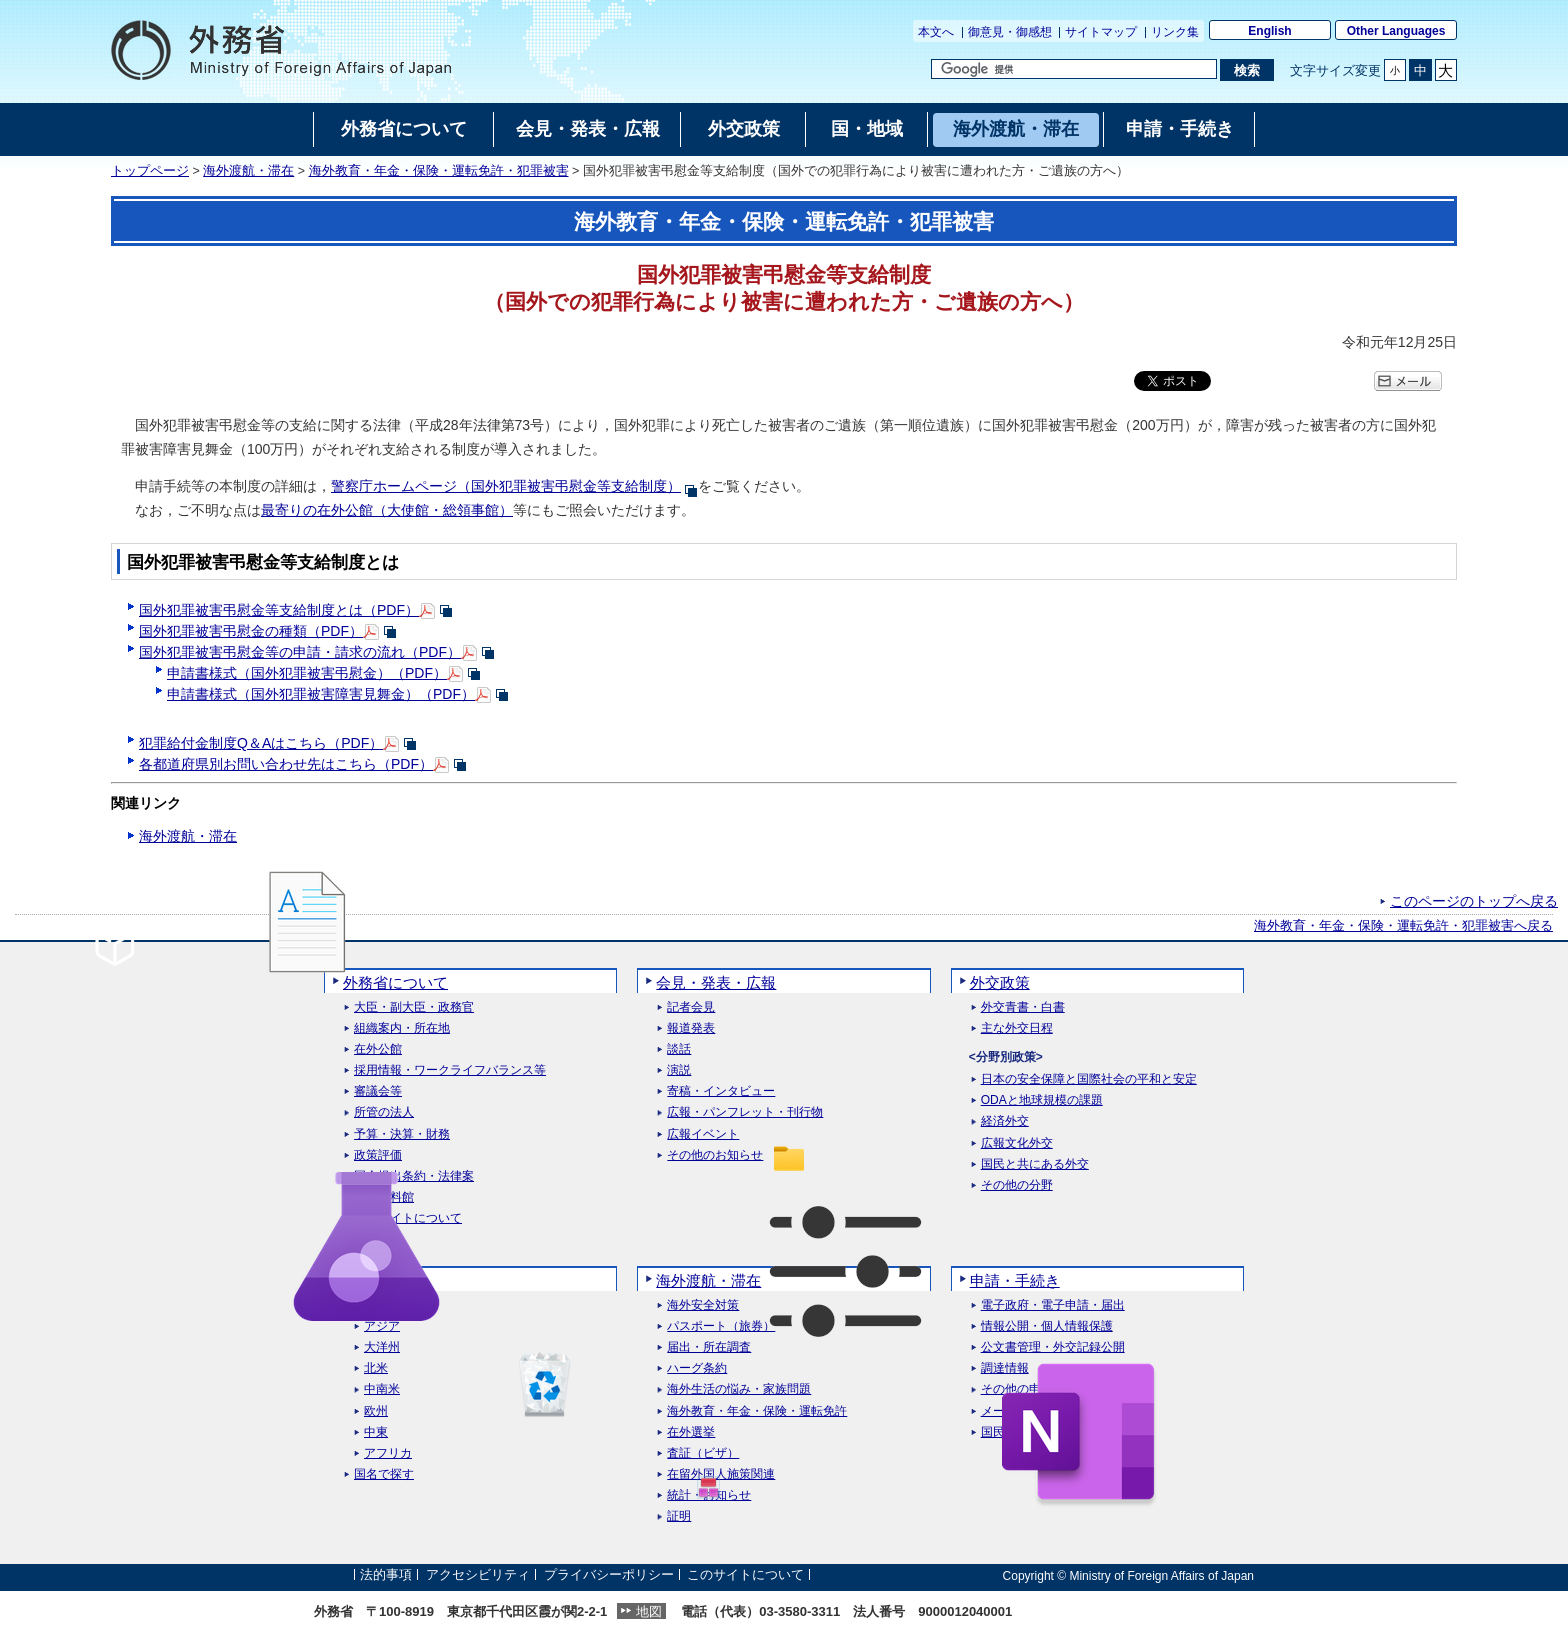 The width and height of the screenshot is (1568, 1645). What do you see at coordinates (845, 1271) in the screenshot?
I see `access system preferences or settings` at bounding box center [845, 1271].